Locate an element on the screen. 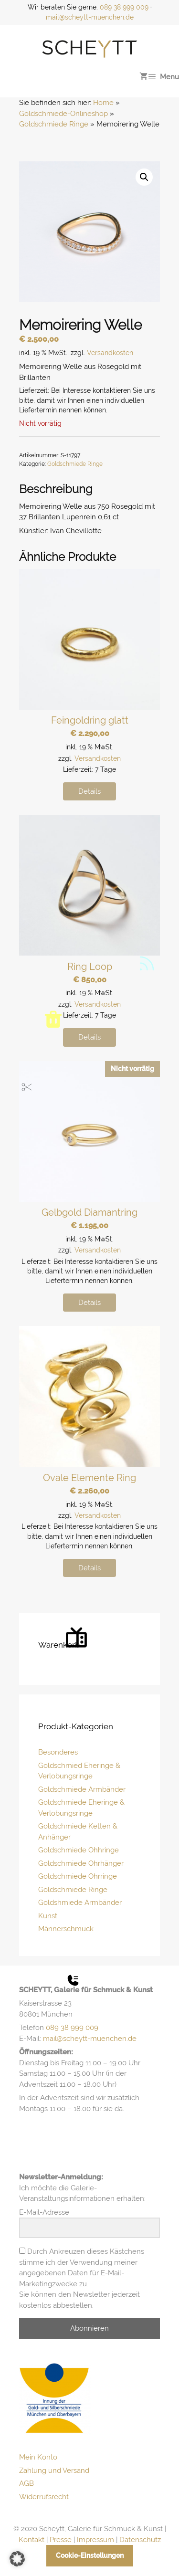 The width and height of the screenshot is (179, 2576). access TV or video streaming services is located at coordinates (76, 1639).